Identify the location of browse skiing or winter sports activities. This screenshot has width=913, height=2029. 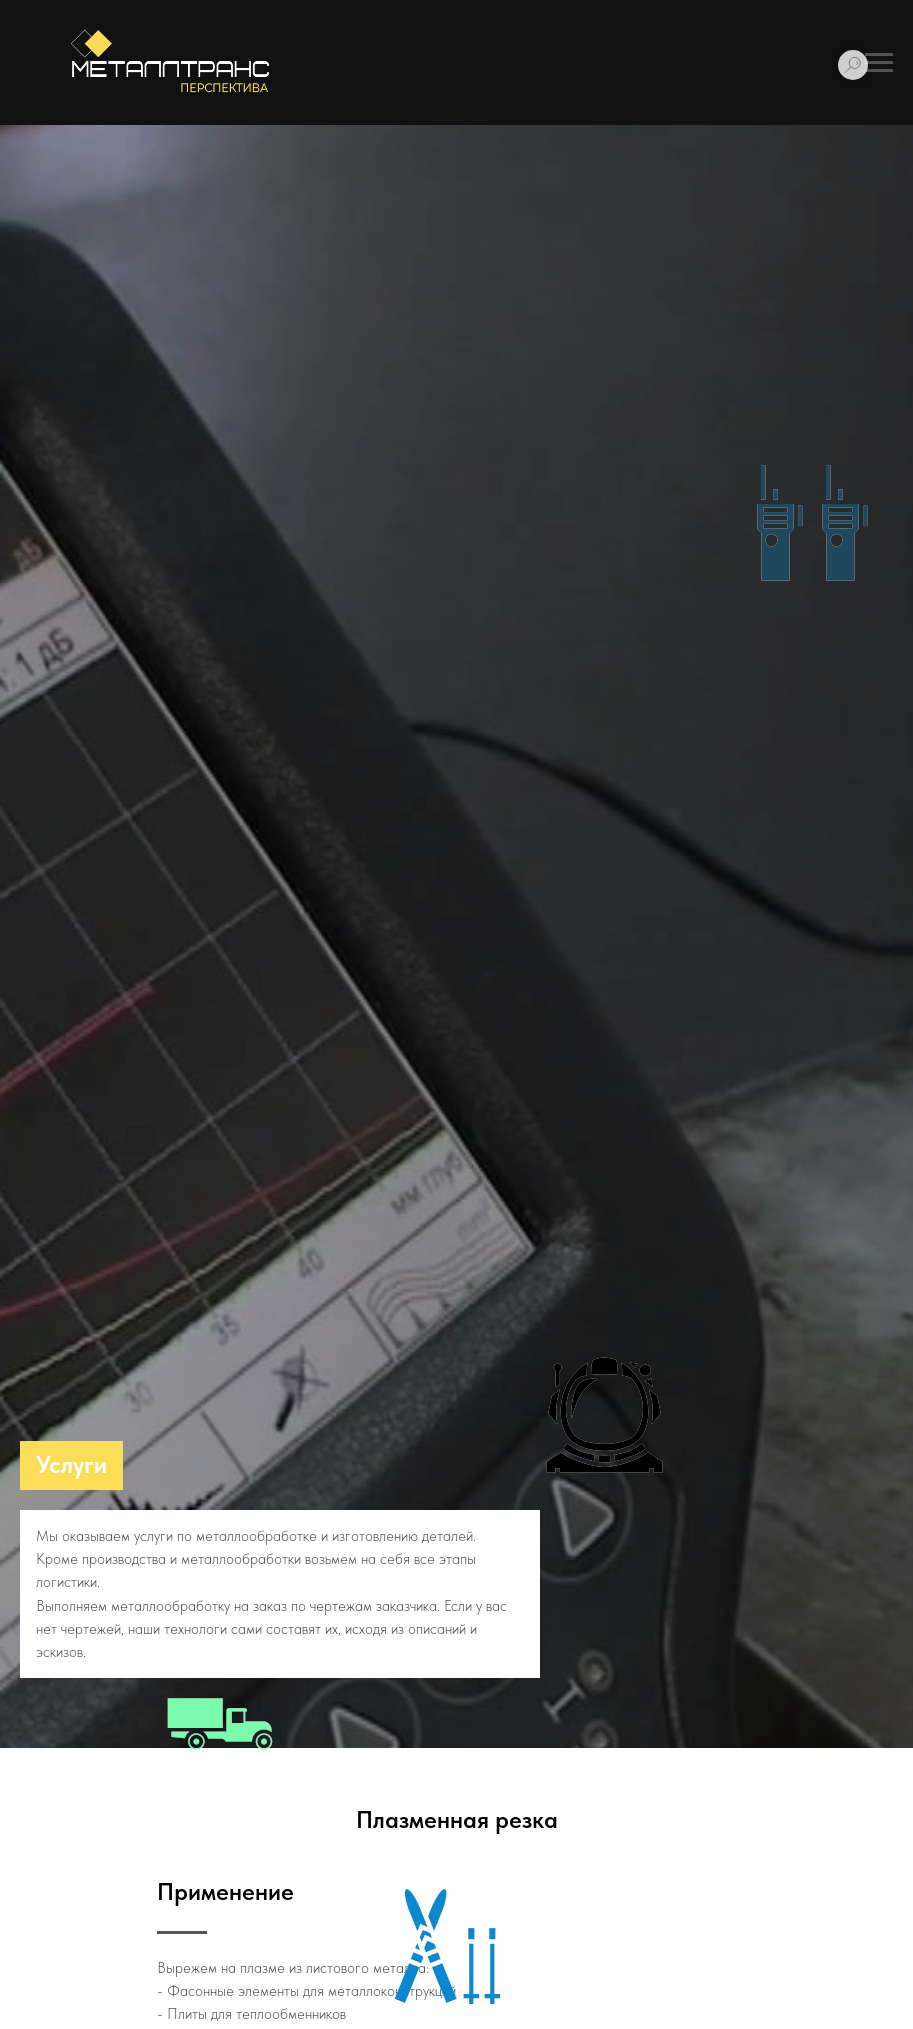
(444, 1946).